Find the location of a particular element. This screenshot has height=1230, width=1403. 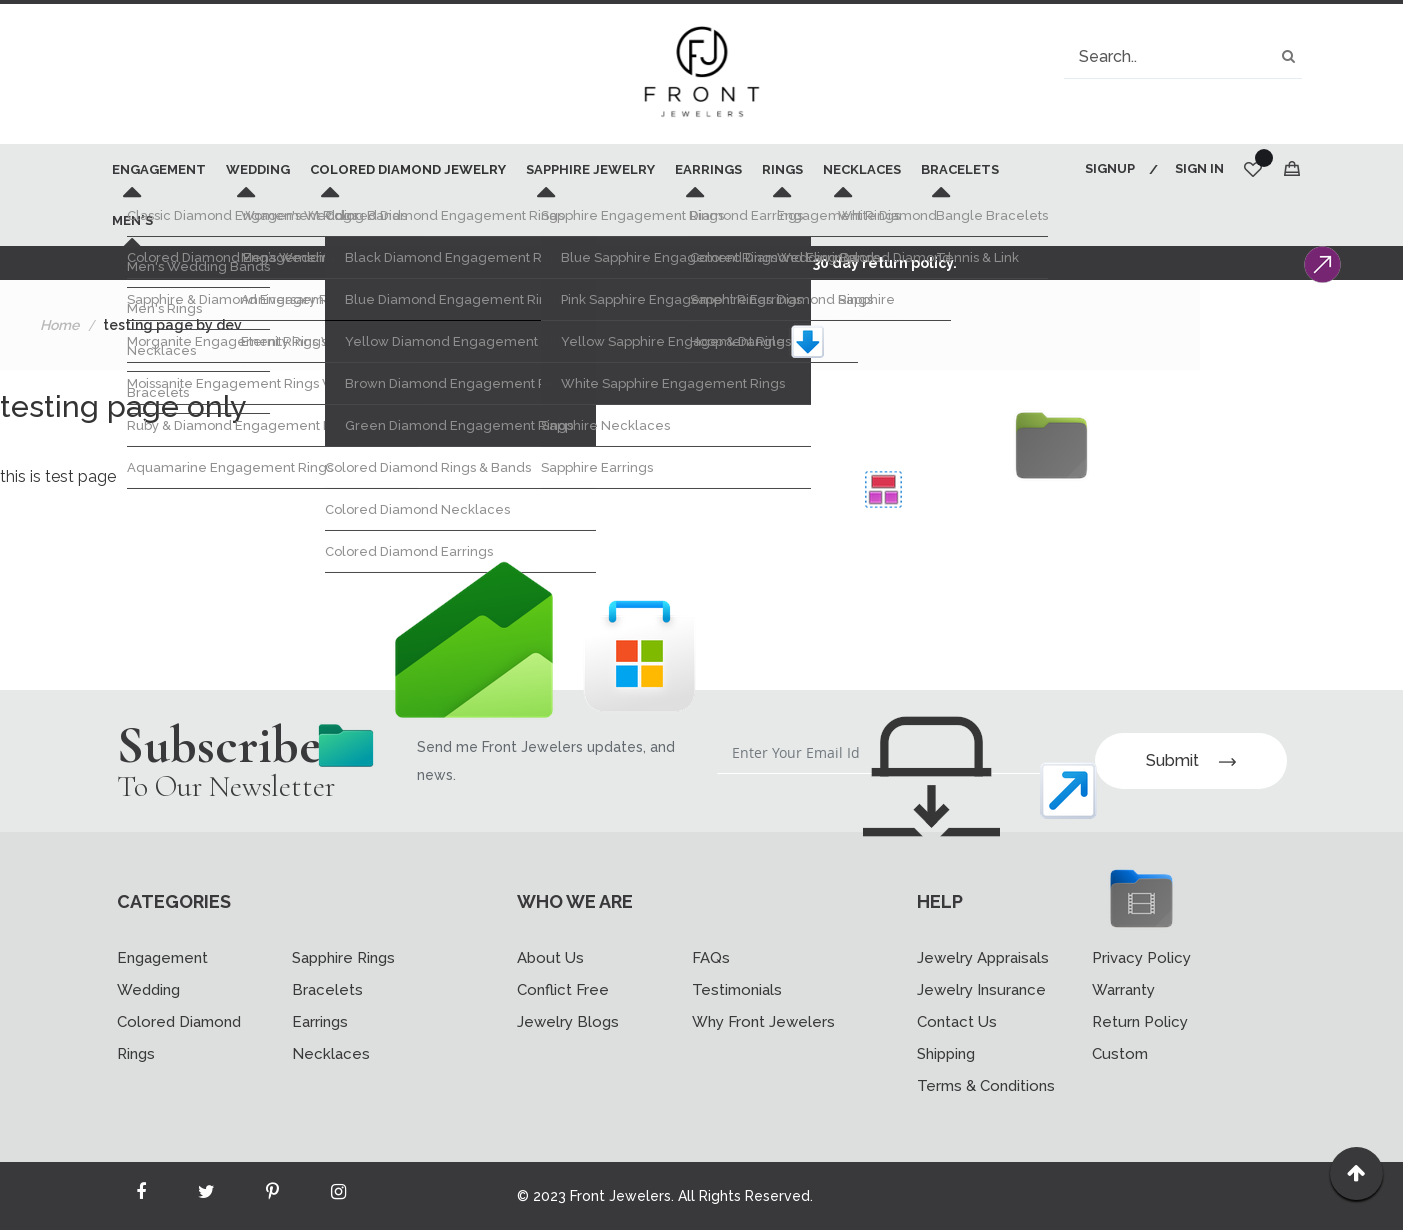

indicates this item is a shortcut to another file or application is located at coordinates (1112, 746).